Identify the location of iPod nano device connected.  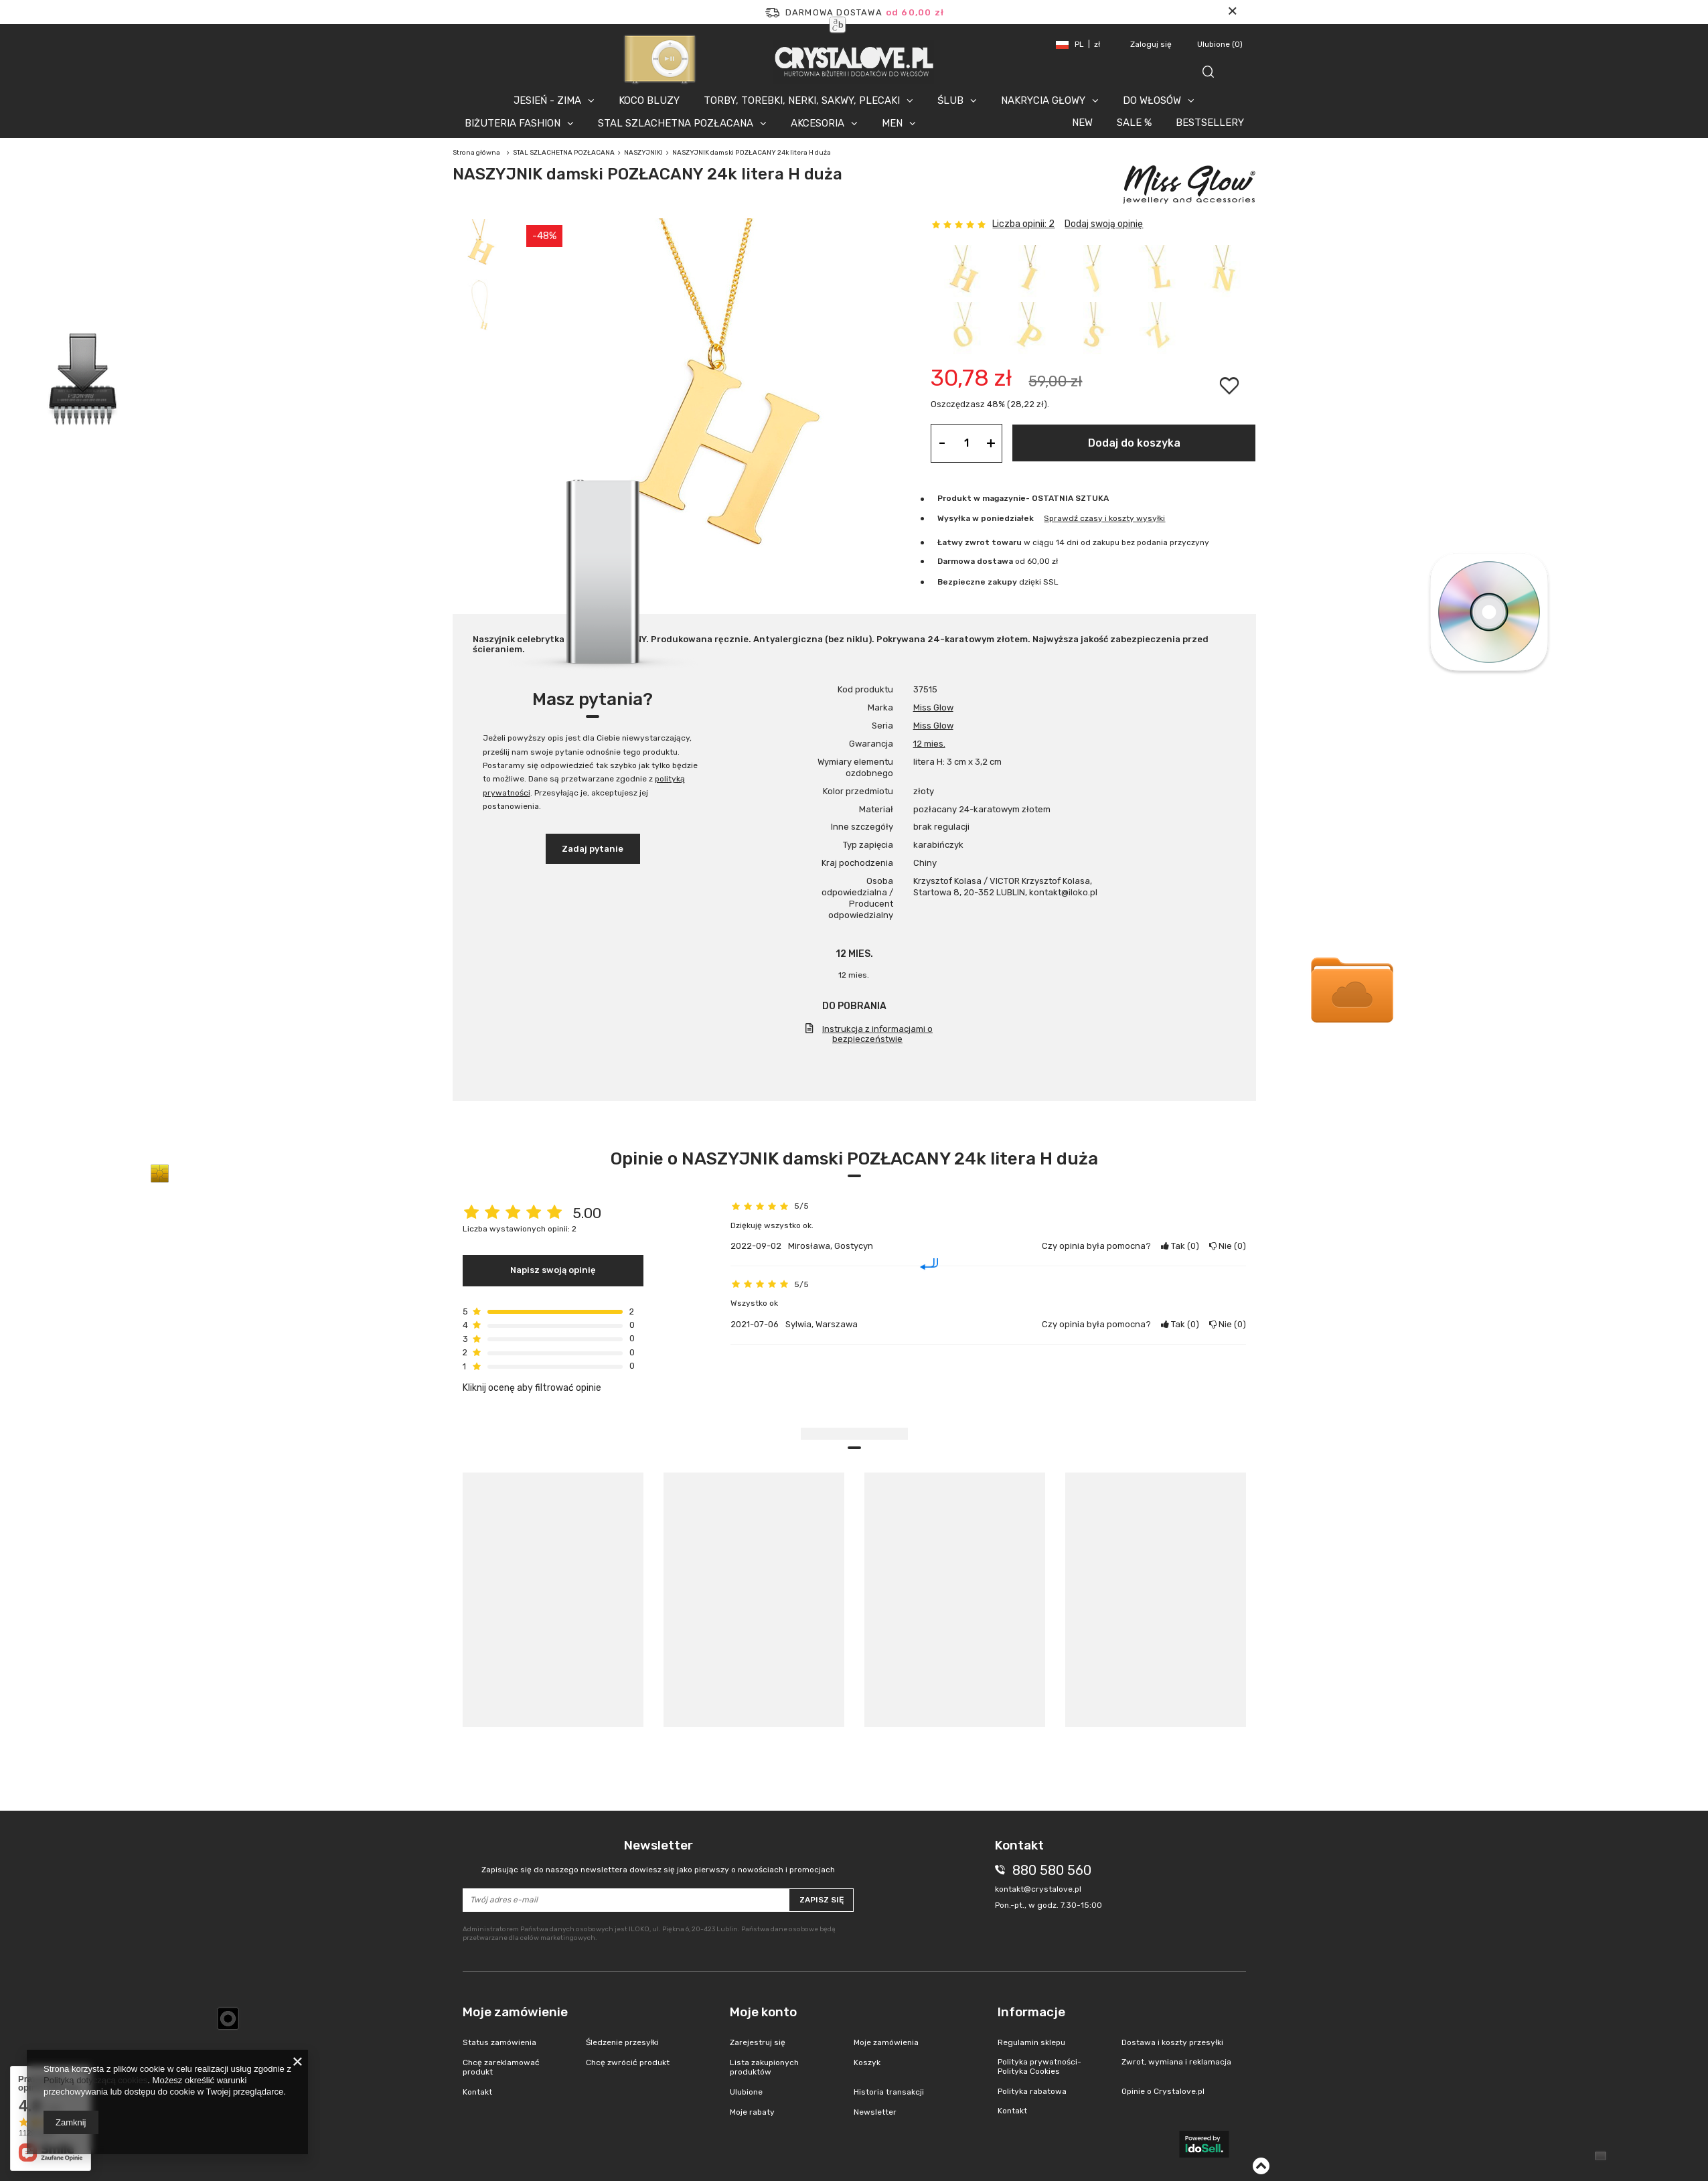
(603, 575).